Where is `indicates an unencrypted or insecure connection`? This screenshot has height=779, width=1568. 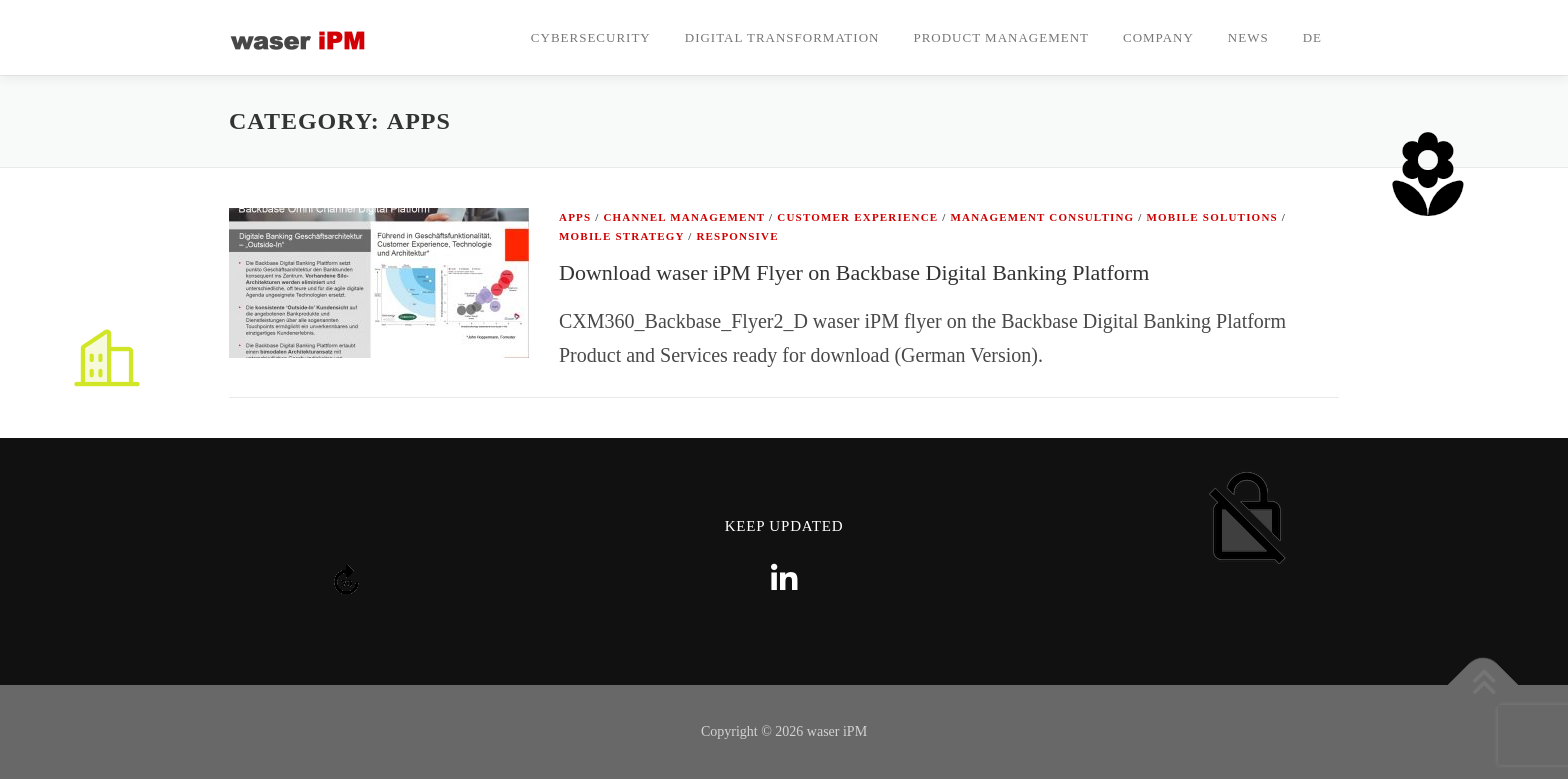
indicates an unencrypted or insecure connection is located at coordinates (1247, 518).